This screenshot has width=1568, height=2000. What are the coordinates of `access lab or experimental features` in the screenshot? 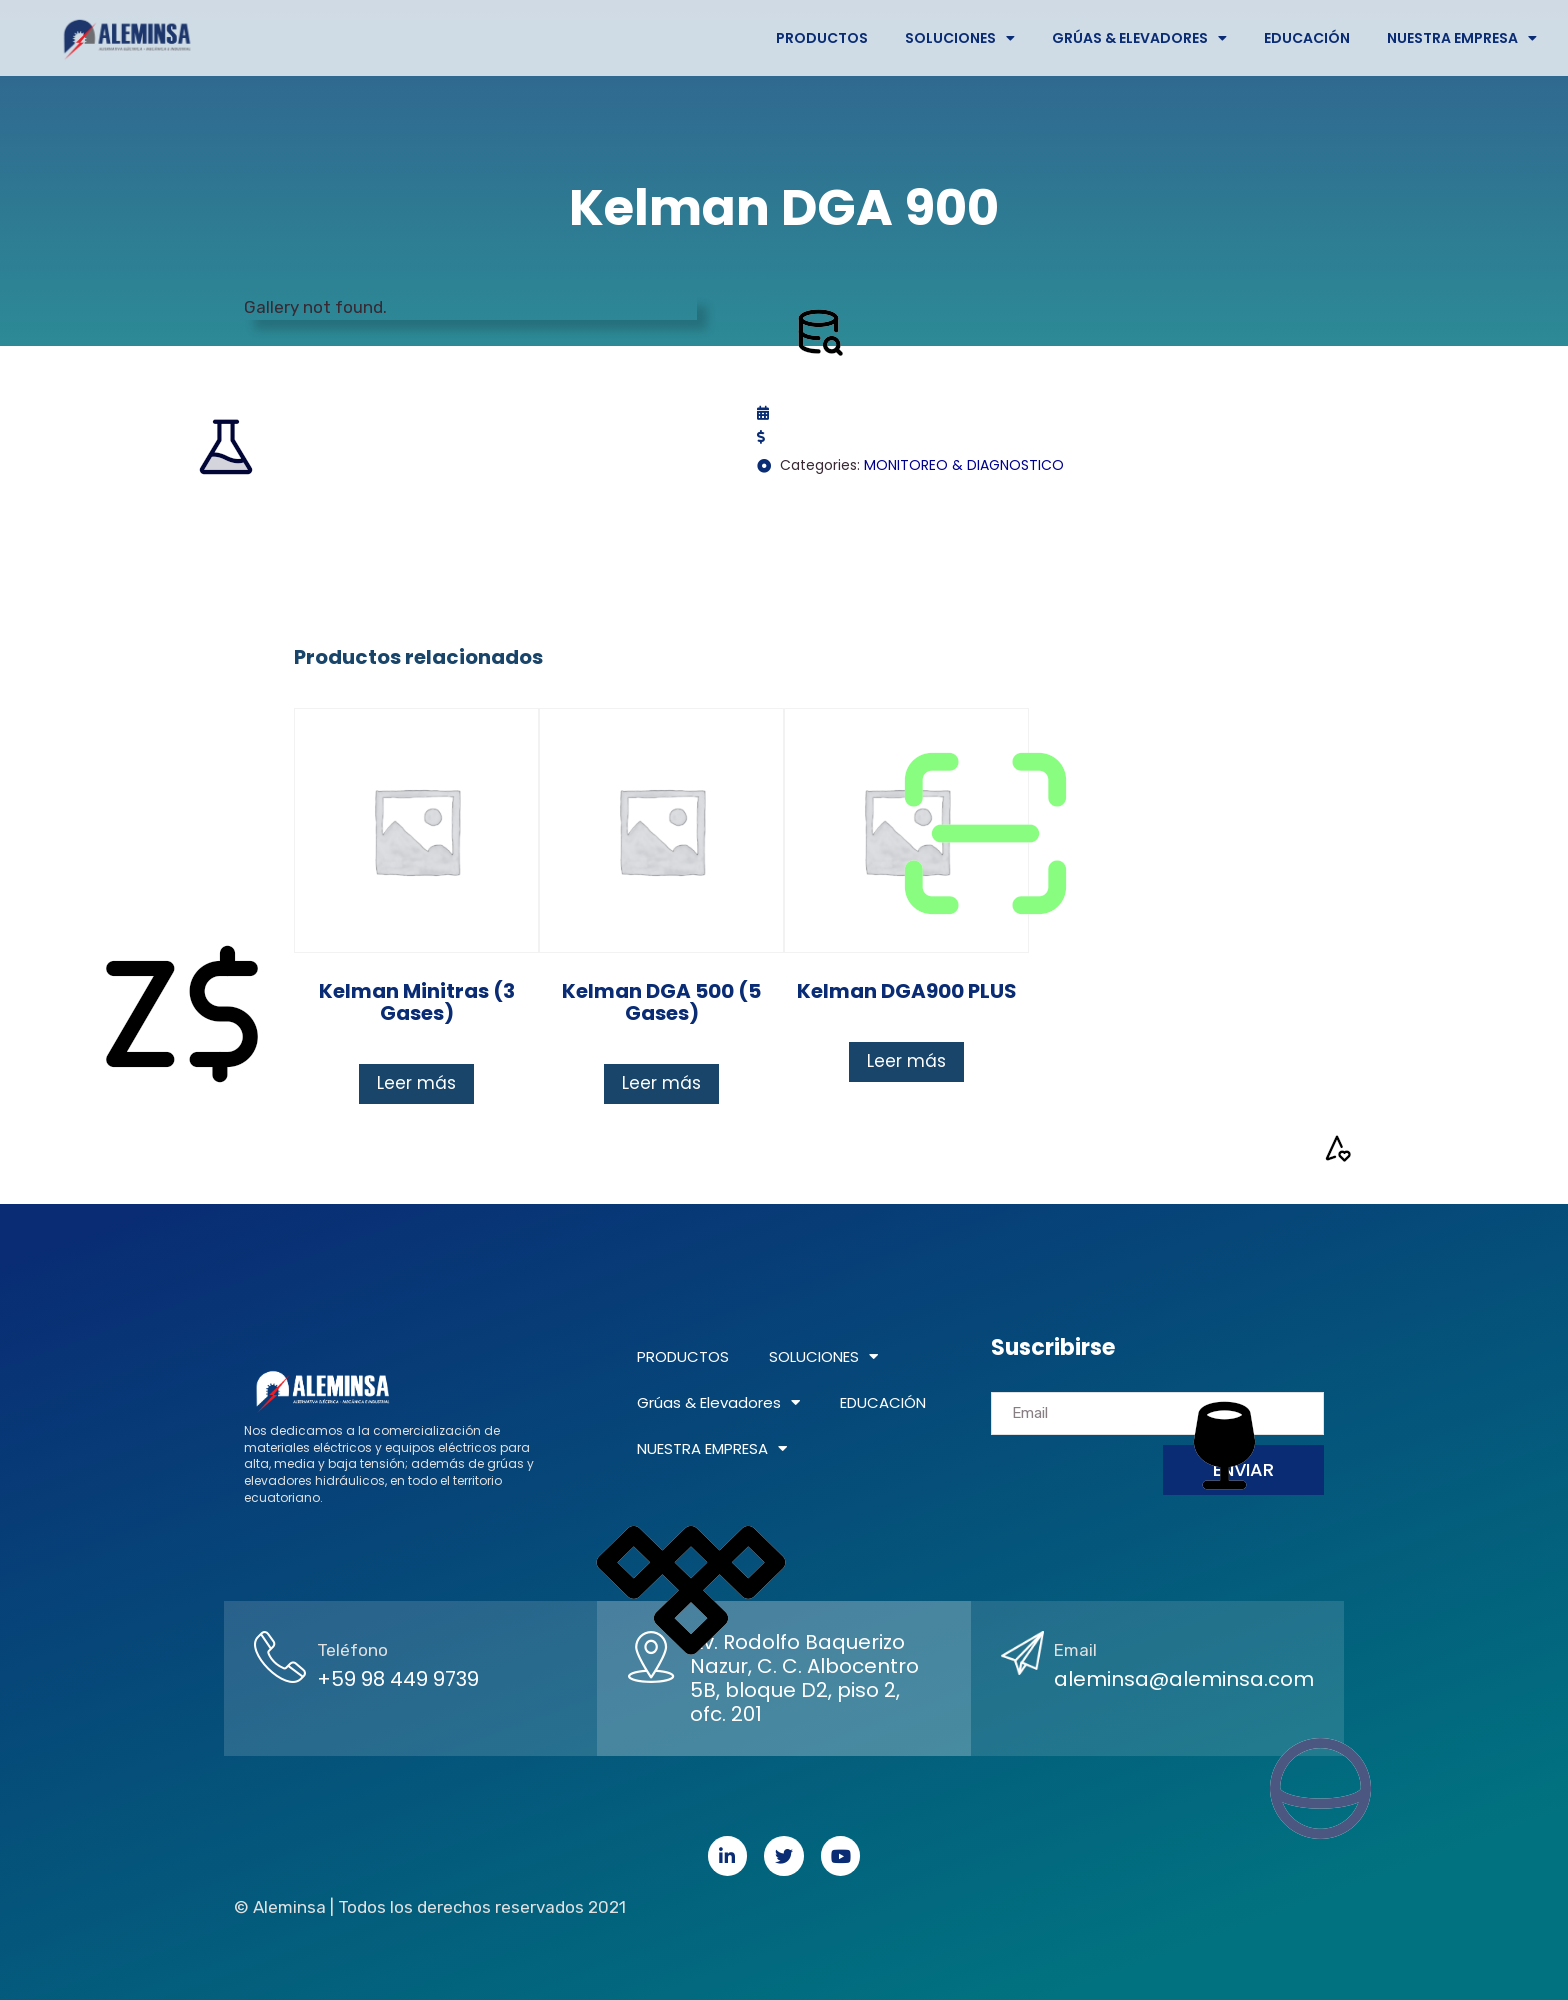 It's located at (226, 448).